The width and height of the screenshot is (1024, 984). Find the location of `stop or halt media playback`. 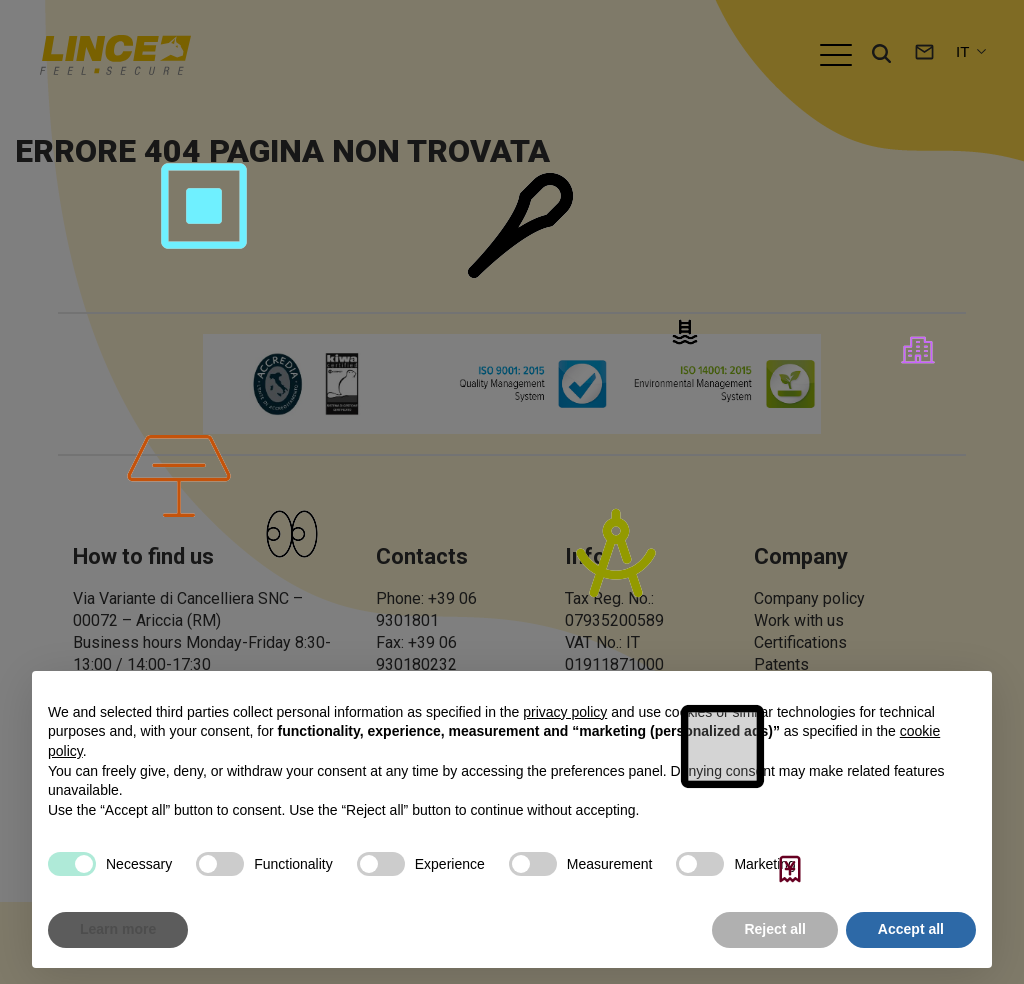

stop or halt media playback is located at coordinates (204, 206).